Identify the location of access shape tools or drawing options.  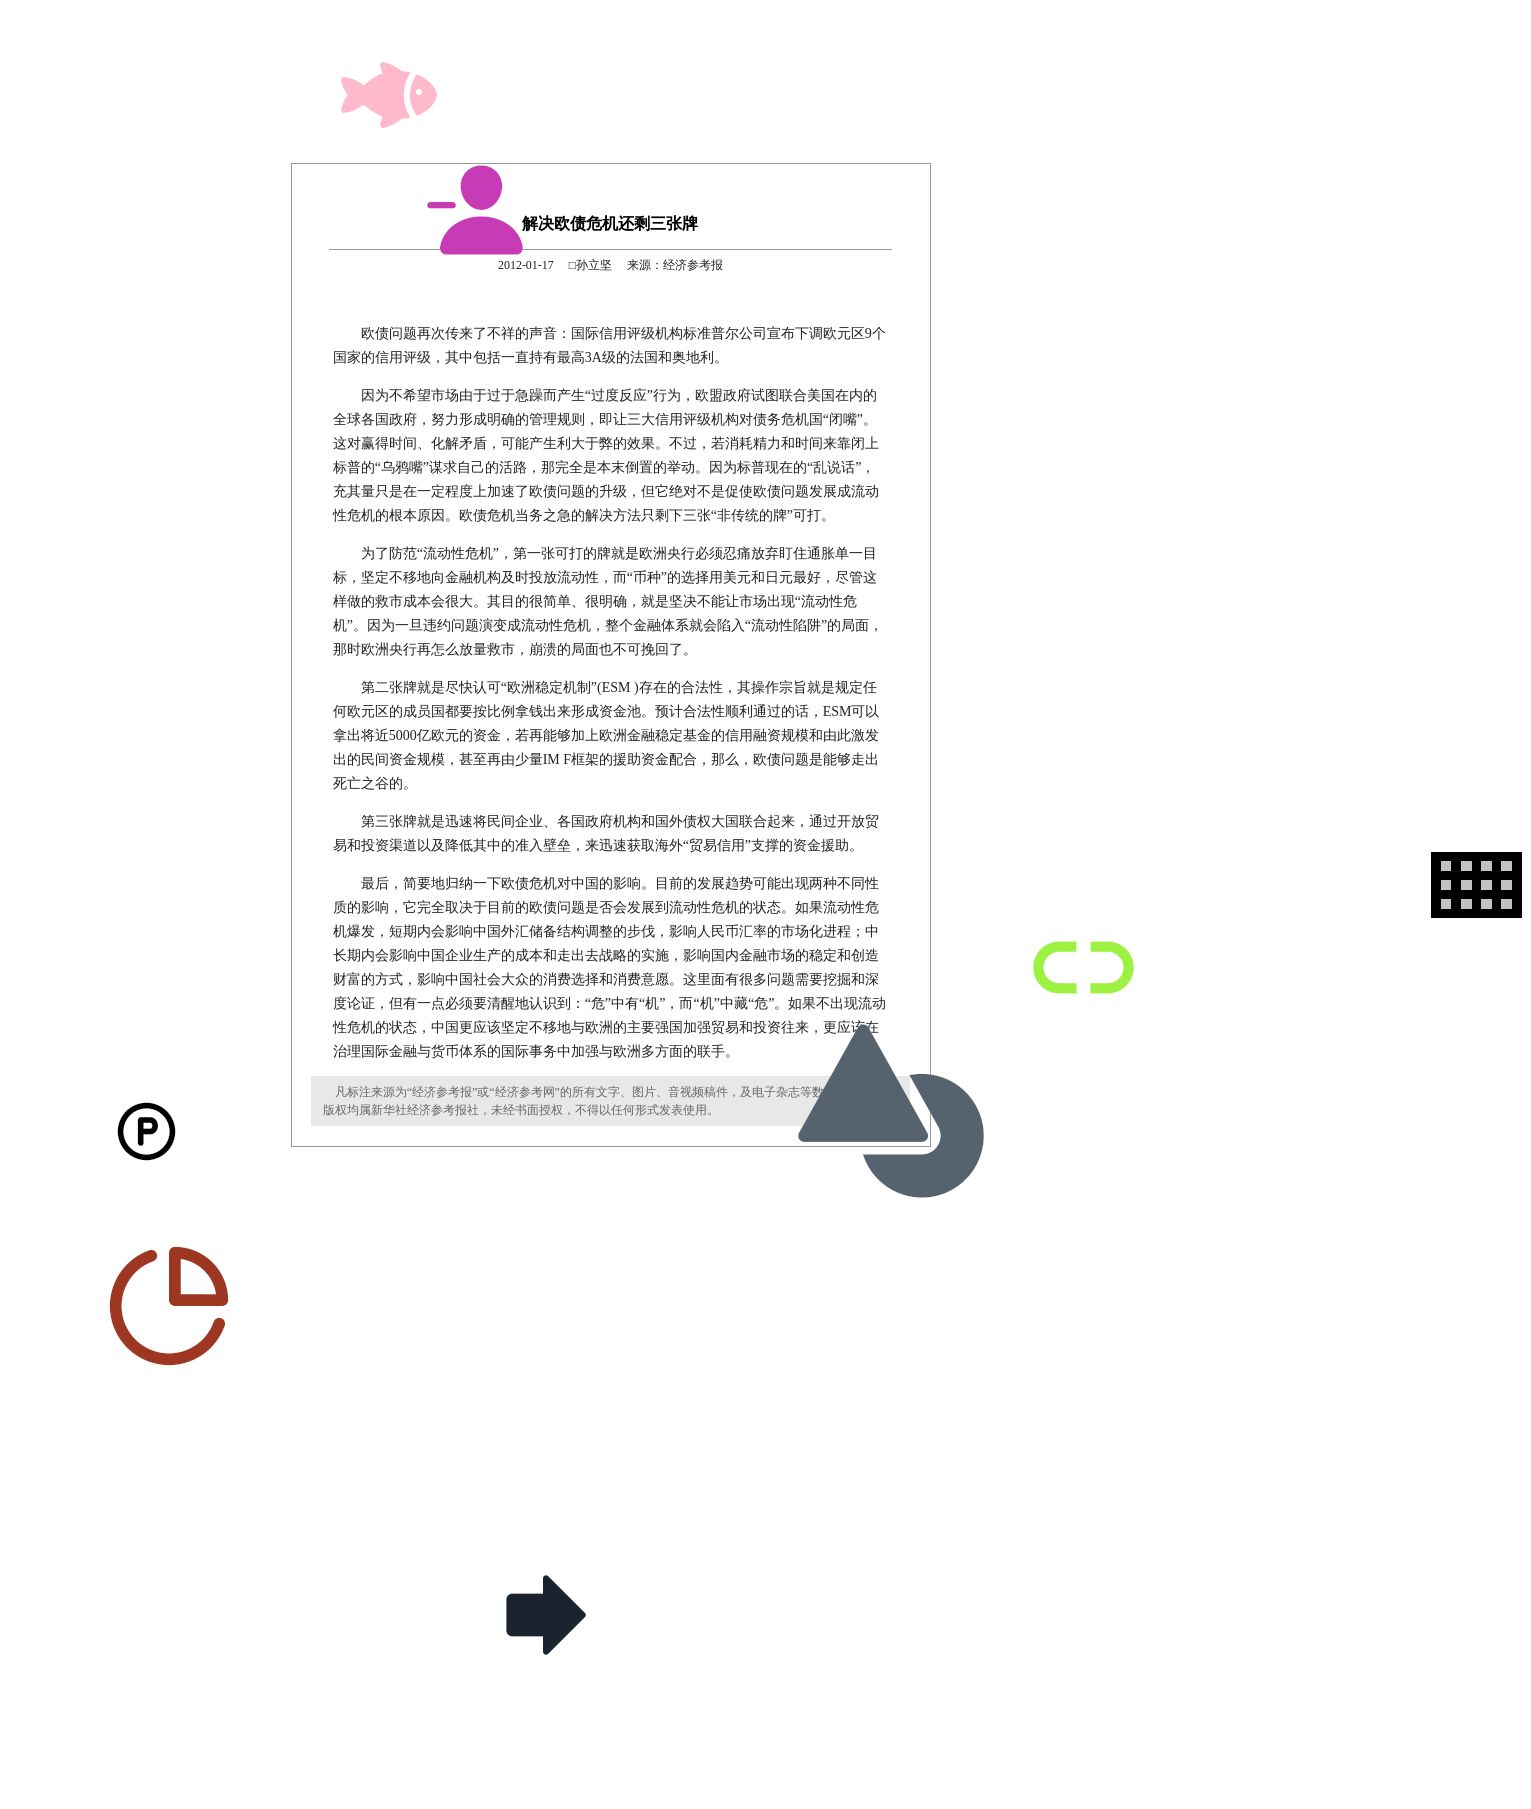
(891, 1111).